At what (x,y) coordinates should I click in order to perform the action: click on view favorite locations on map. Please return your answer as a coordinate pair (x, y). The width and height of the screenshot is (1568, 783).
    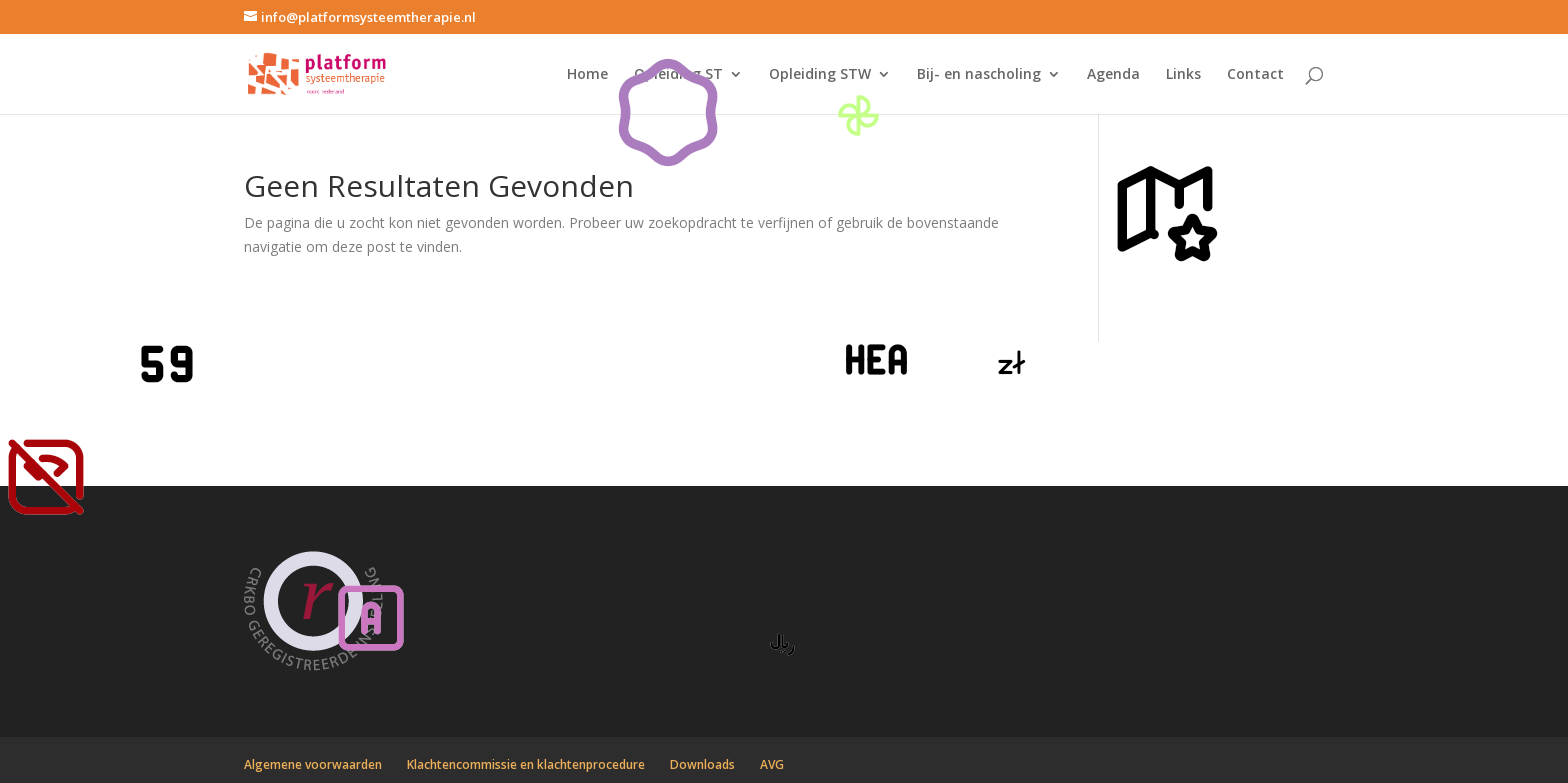
    Looking at the image, I should click on (1165, 209).